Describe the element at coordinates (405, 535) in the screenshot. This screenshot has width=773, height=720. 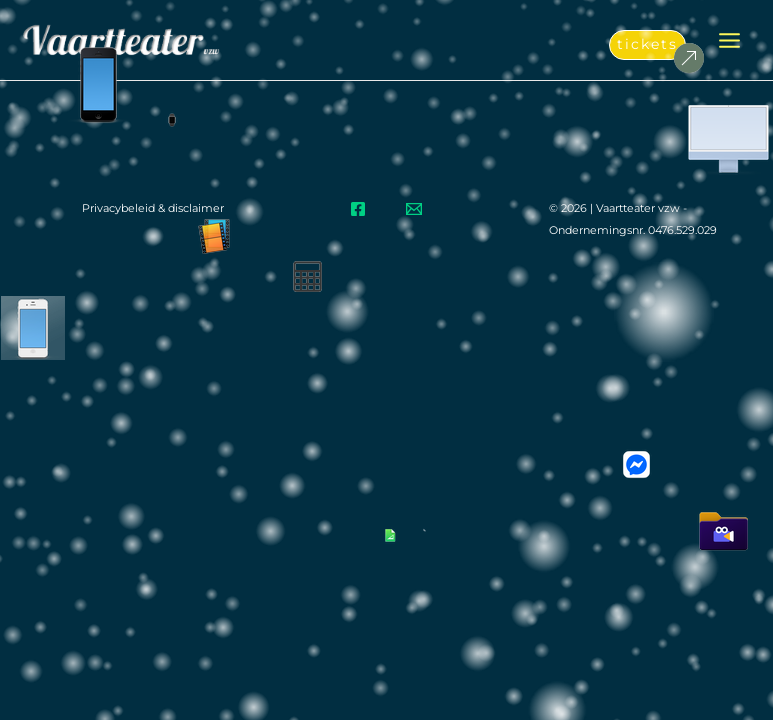
I see `open a UI designer or interface builder file` at that location.